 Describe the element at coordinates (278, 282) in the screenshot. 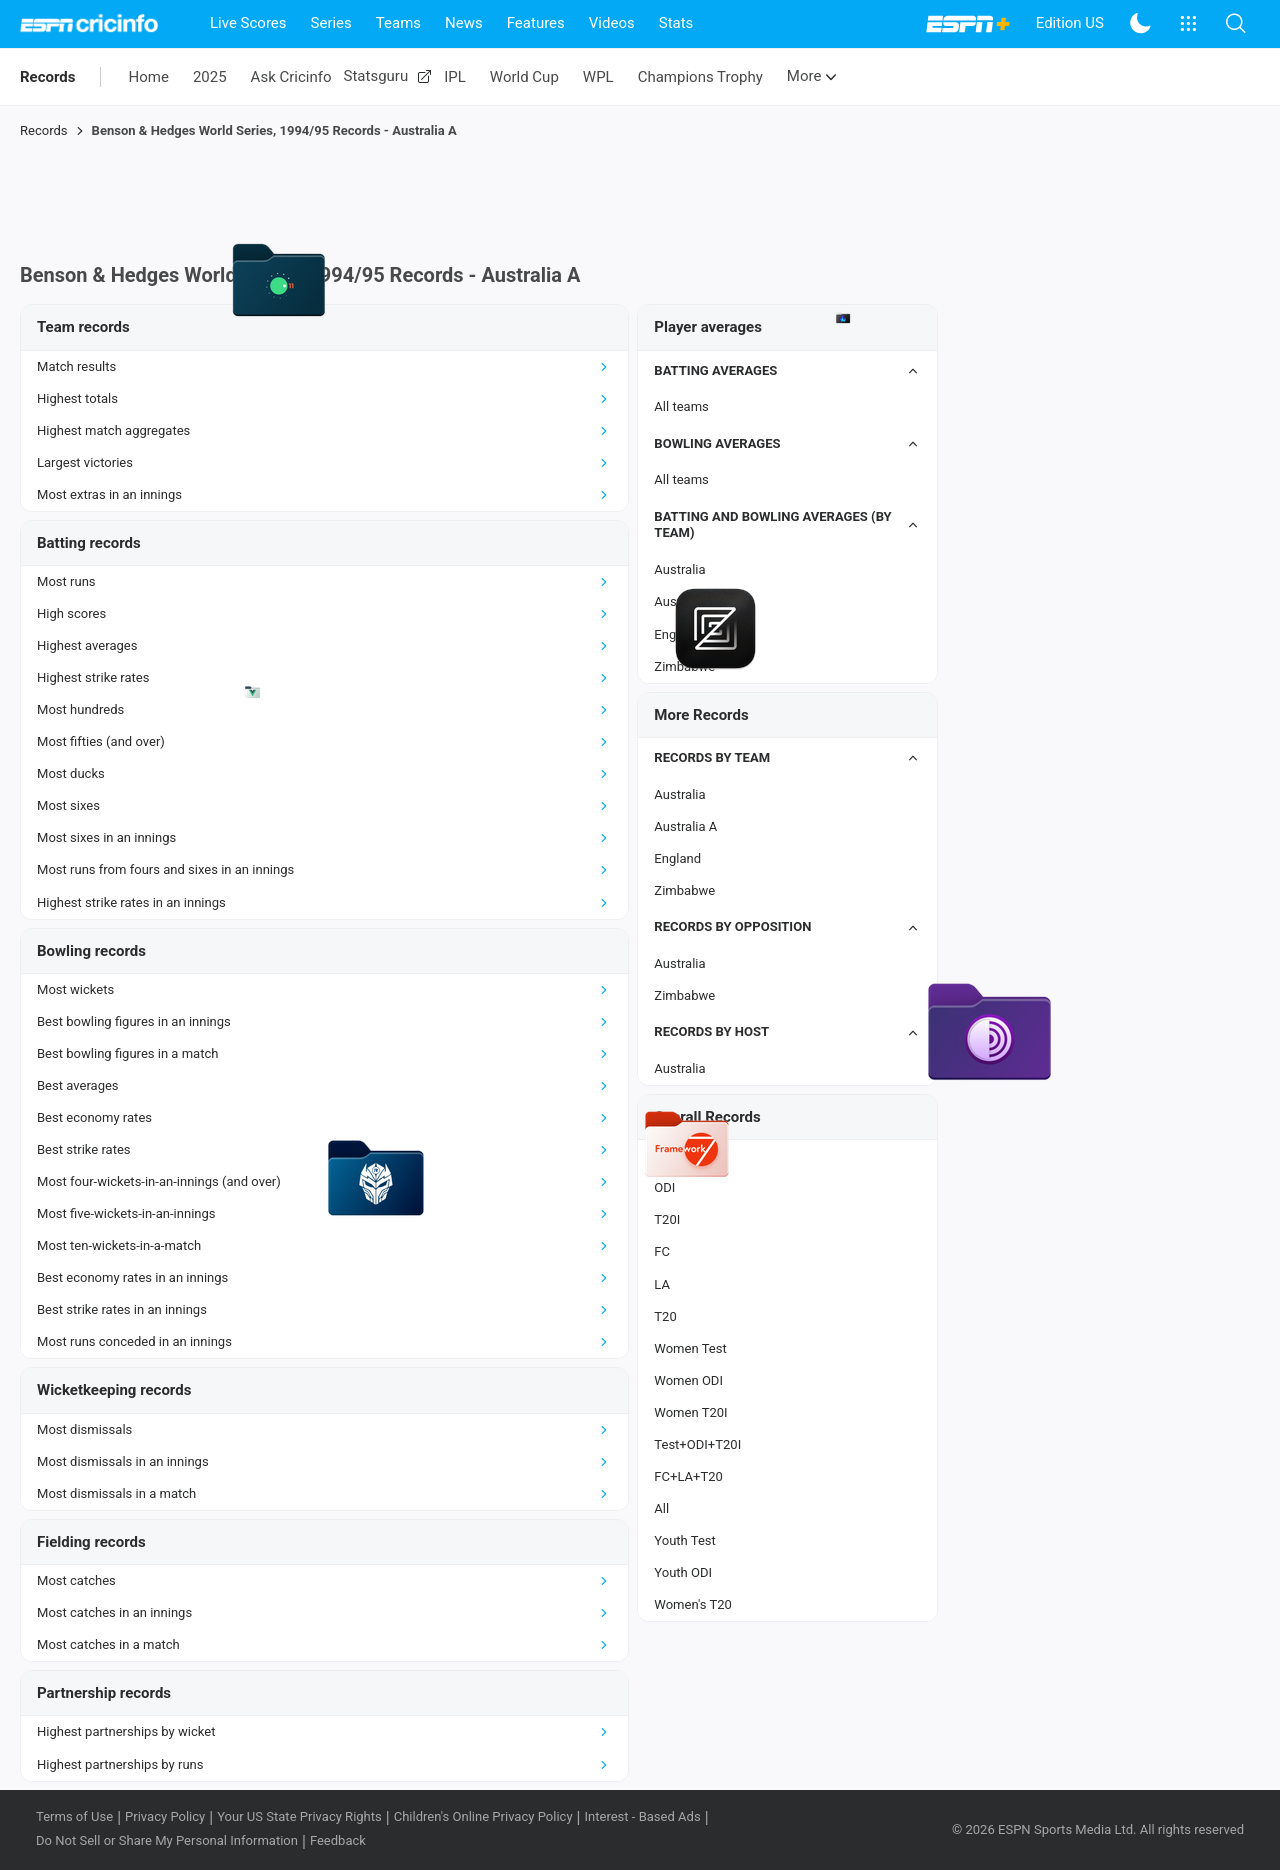

I see `open android 11 system folder` at that location.